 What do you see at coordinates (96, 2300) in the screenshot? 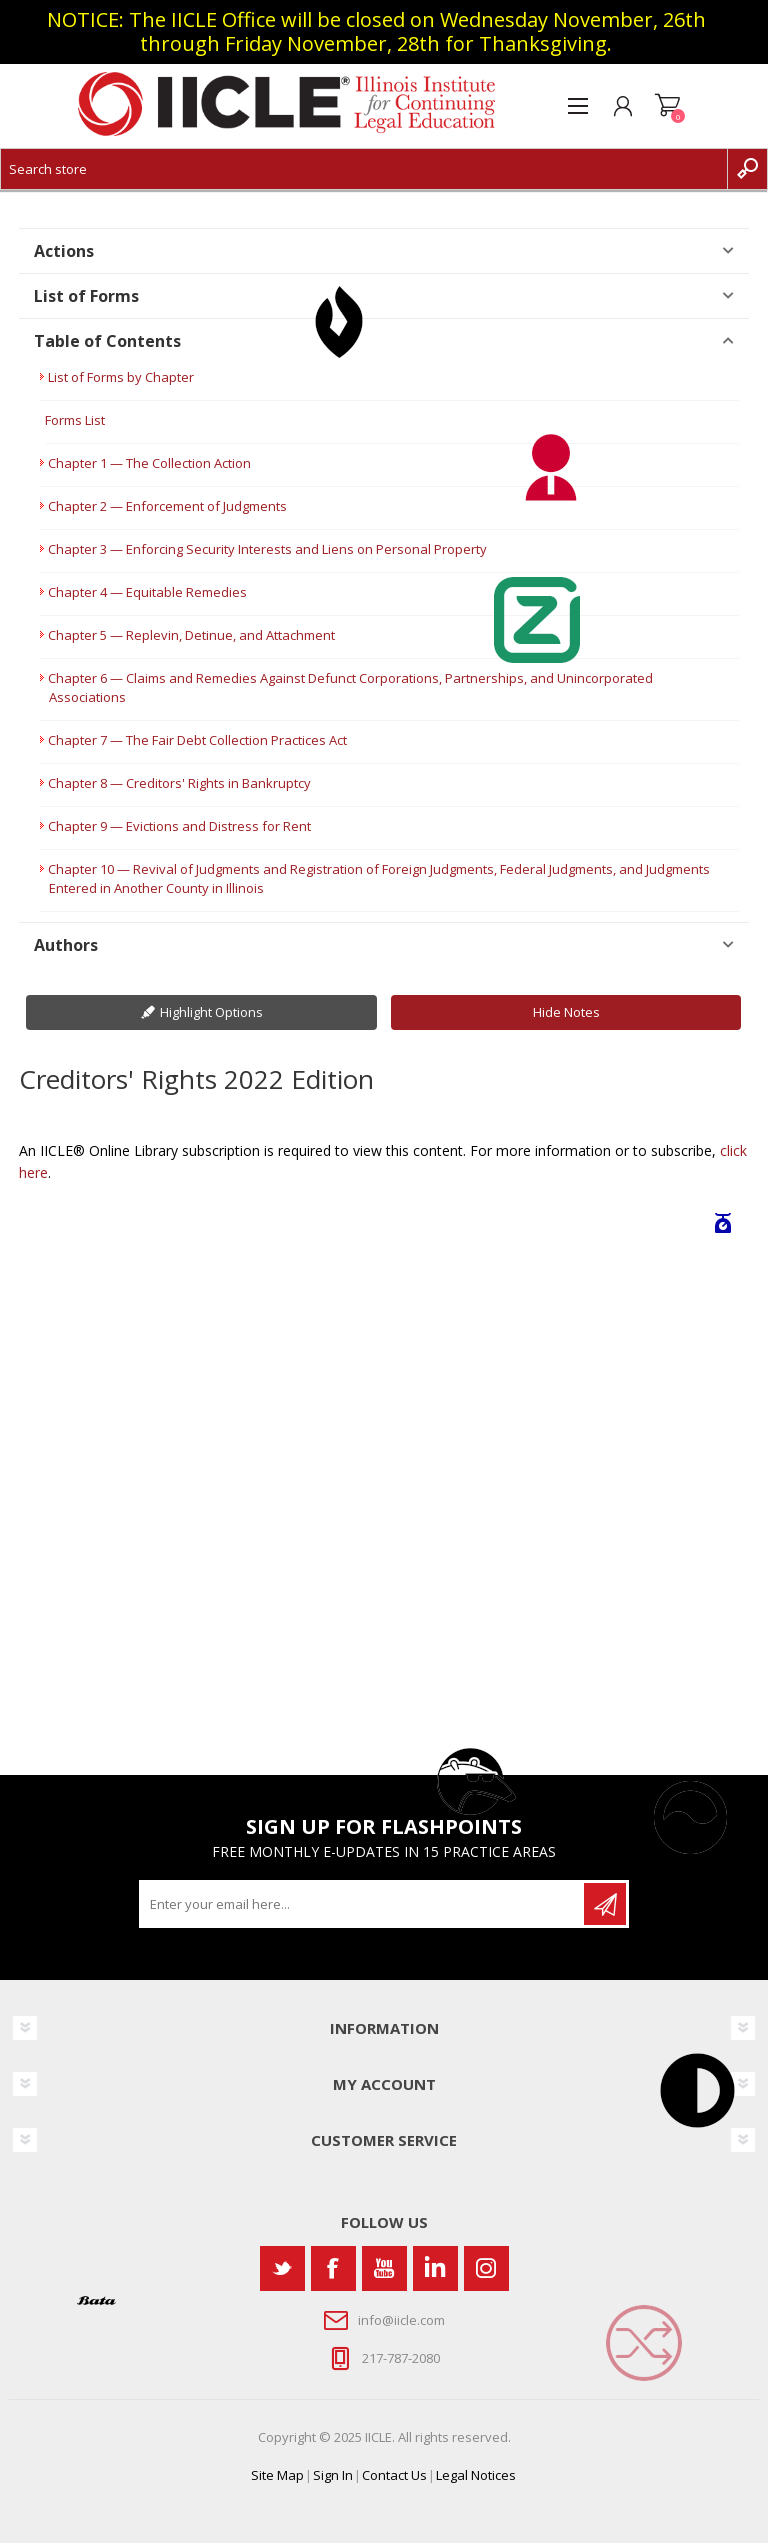
I see `visit the Bata footwear website` at bounding box center [96, 2300].